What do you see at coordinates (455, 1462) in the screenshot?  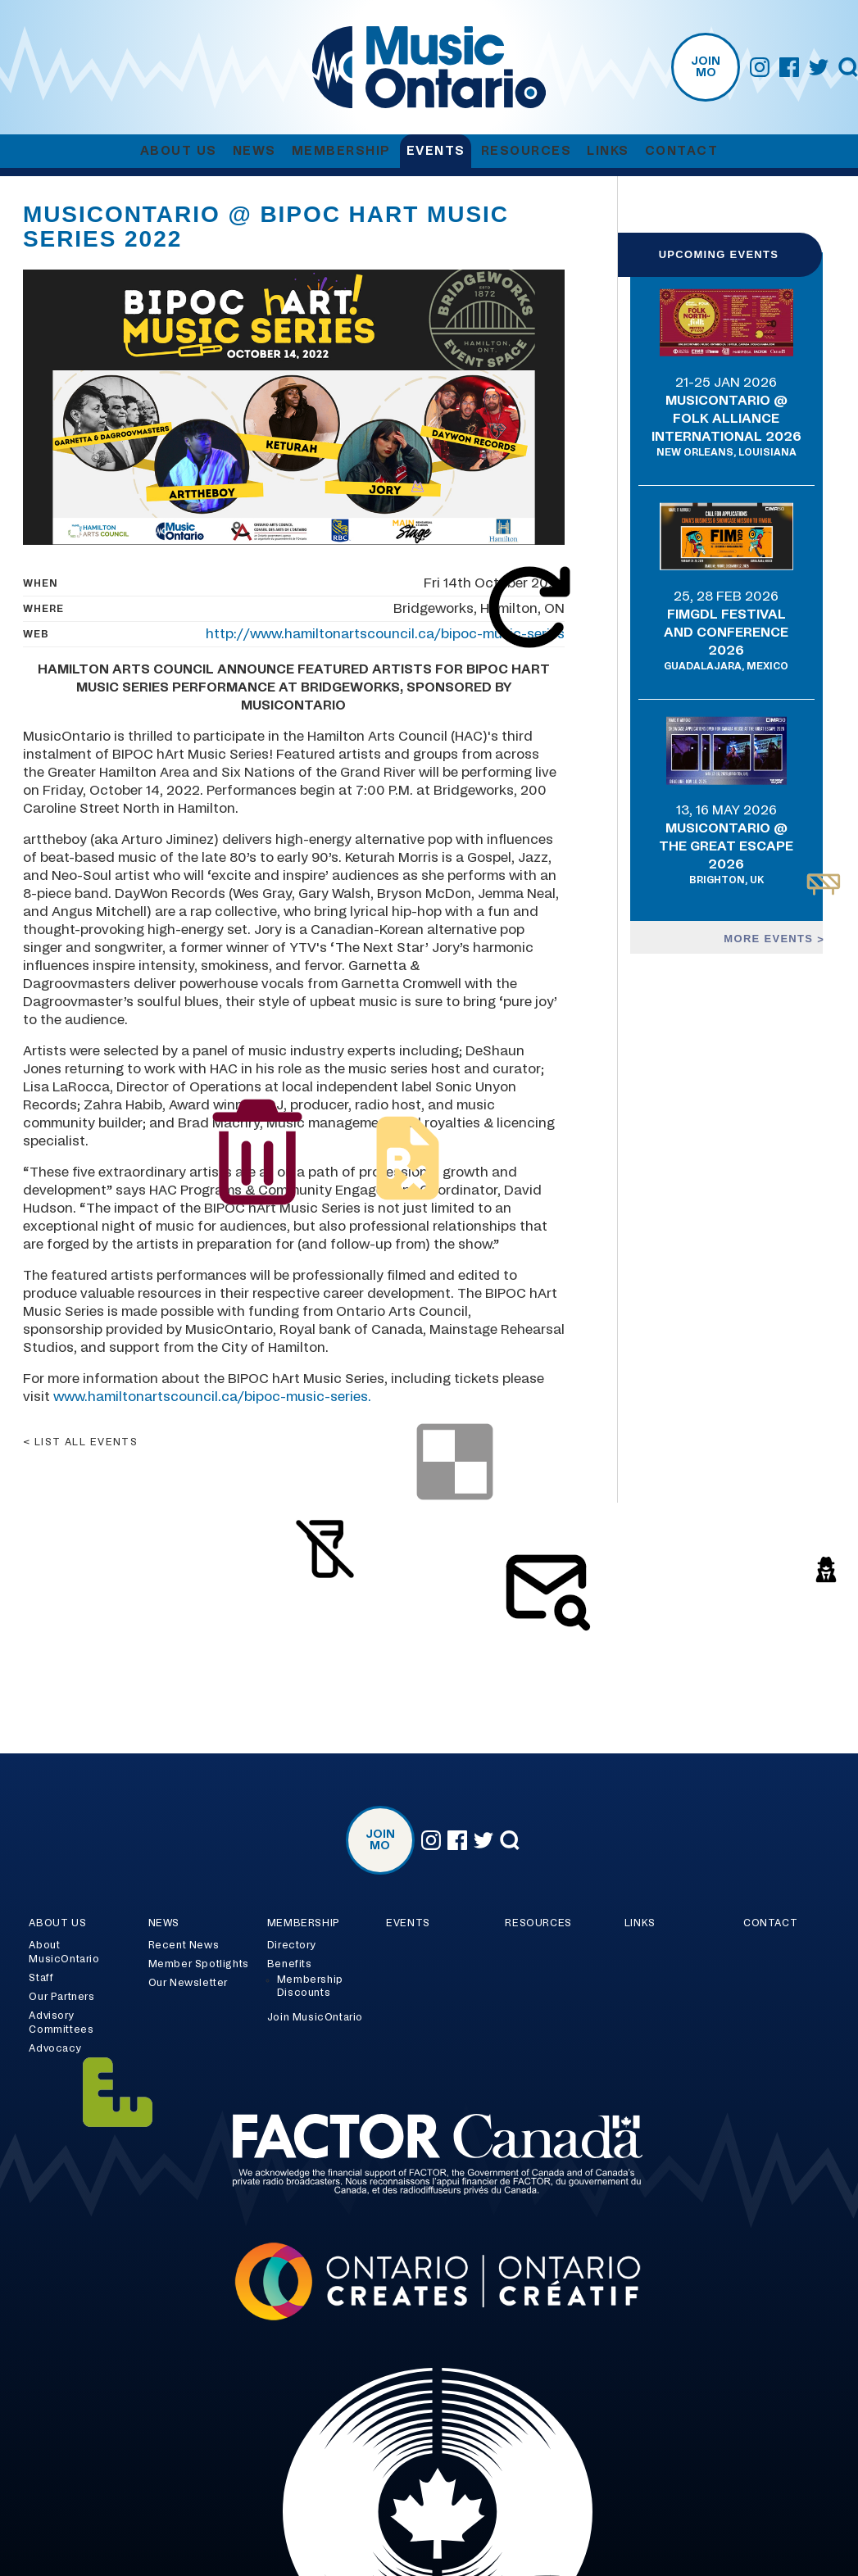 I see `indicates transparency in image editing software` at bounding box center [455, 1462].